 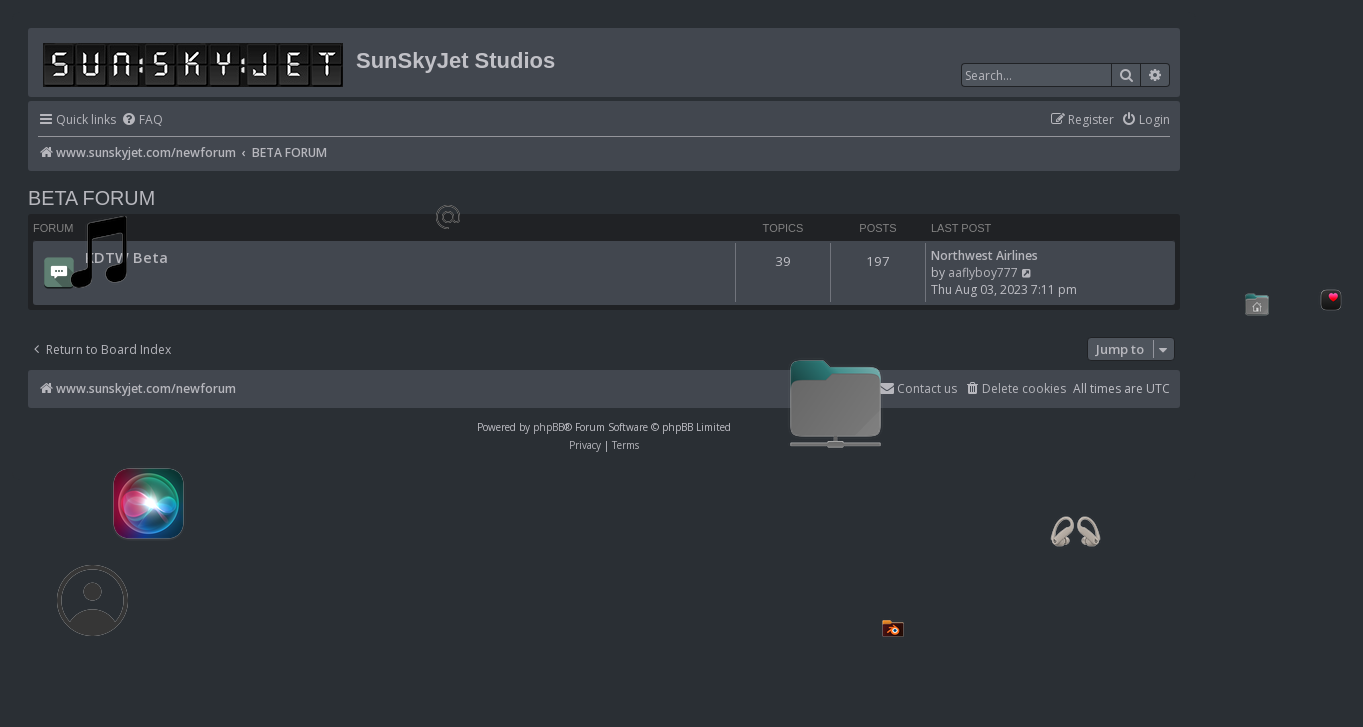 I want to click on manage linked online accounts, so click(x=448, y=217).